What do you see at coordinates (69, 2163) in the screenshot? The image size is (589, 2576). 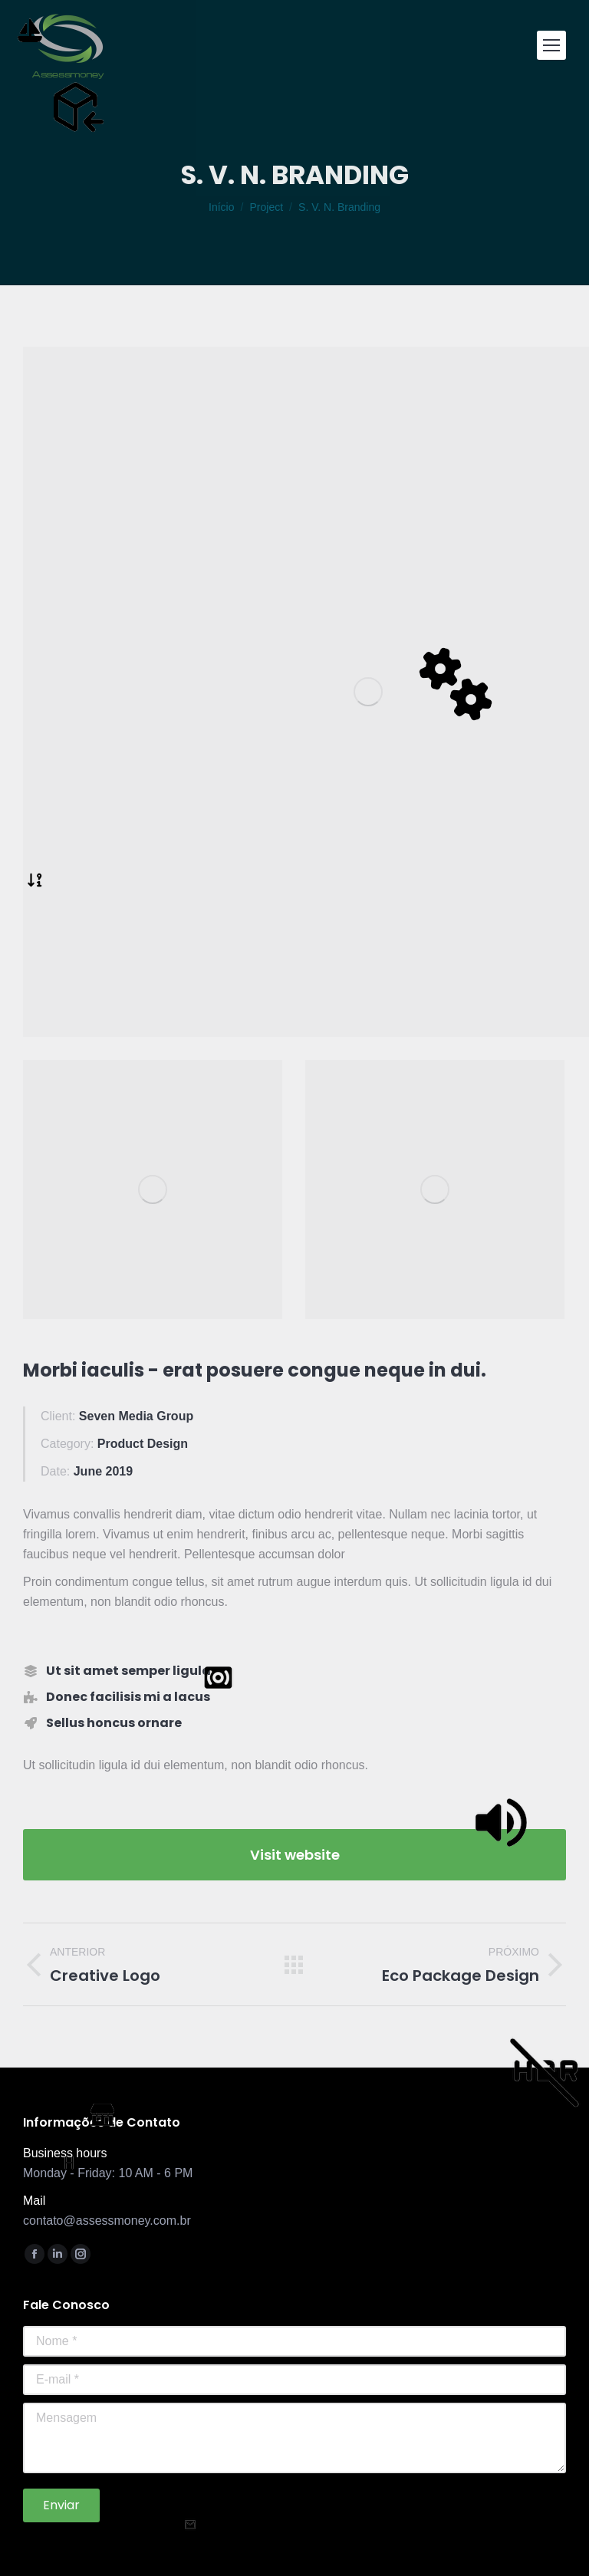 I see `indicates a heading or header element` at bounding box center [69, 2163].